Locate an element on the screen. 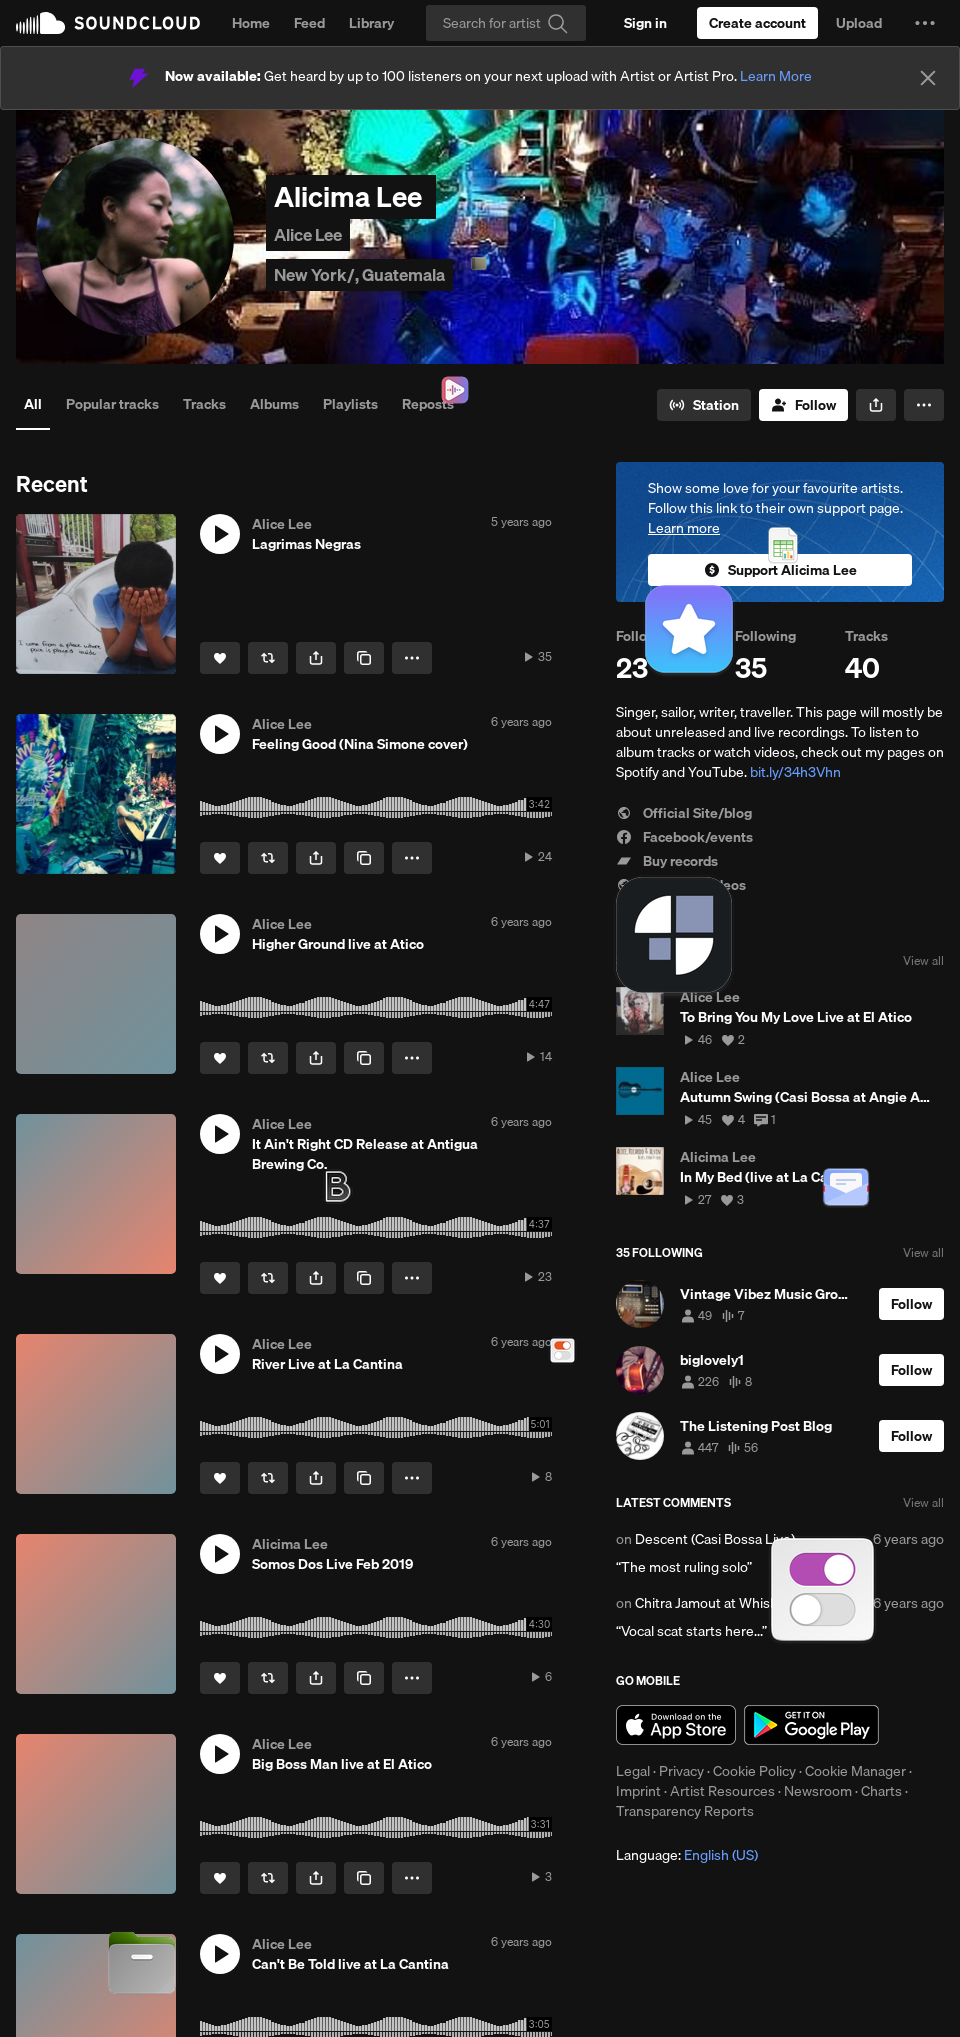  access the desktop folder is located at coordinates (479, 263).